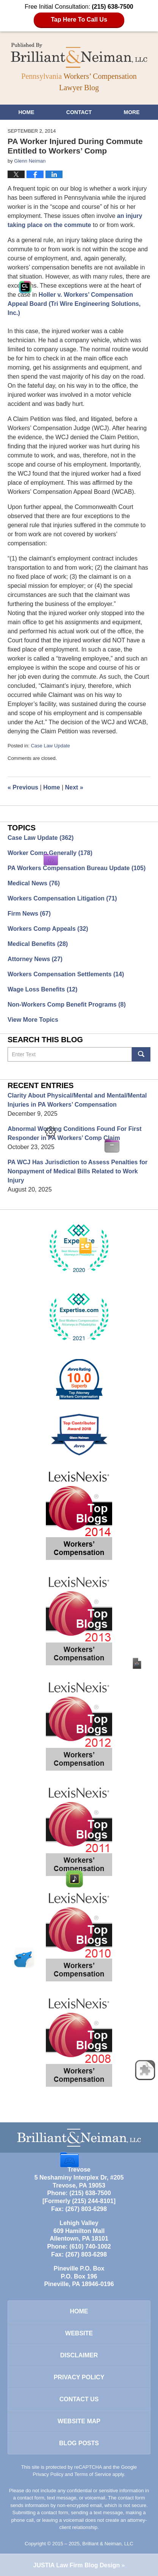  Describe the element at coordinates (69, 2159) in the screenshot. I see `open your games folder` at that location.